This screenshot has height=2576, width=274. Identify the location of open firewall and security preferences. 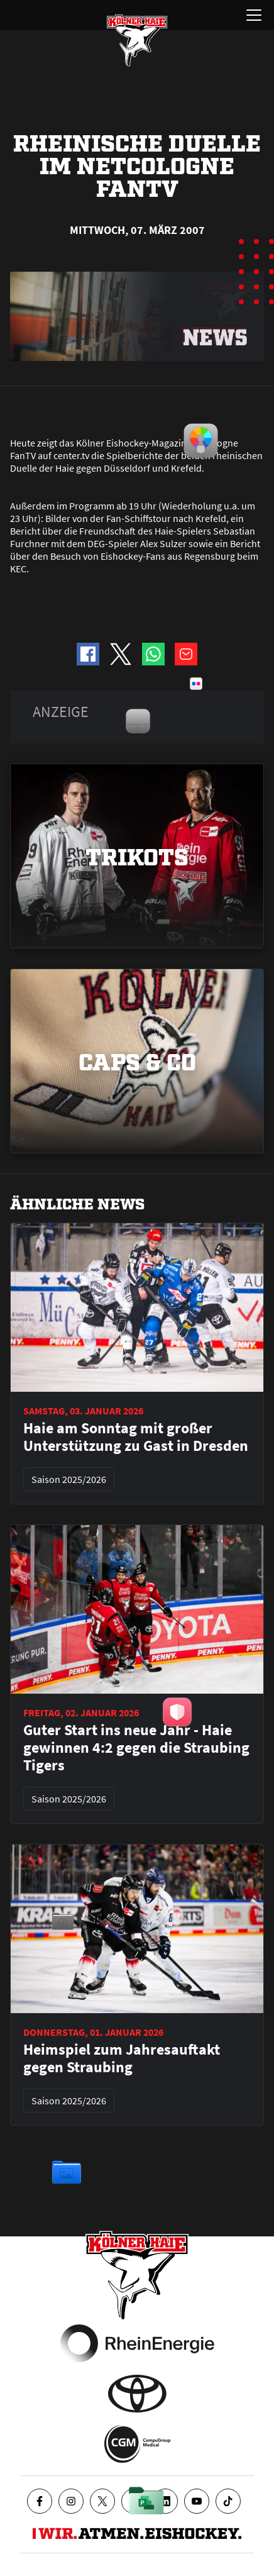
(177, 1713).